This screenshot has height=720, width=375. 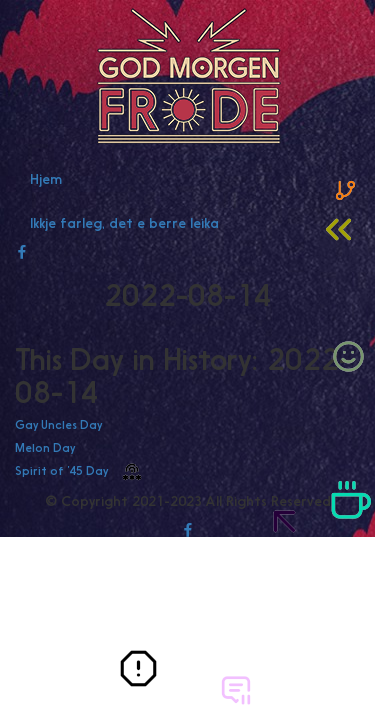 I want to click on add an emoji or reaction, so click(x=348, y=356).